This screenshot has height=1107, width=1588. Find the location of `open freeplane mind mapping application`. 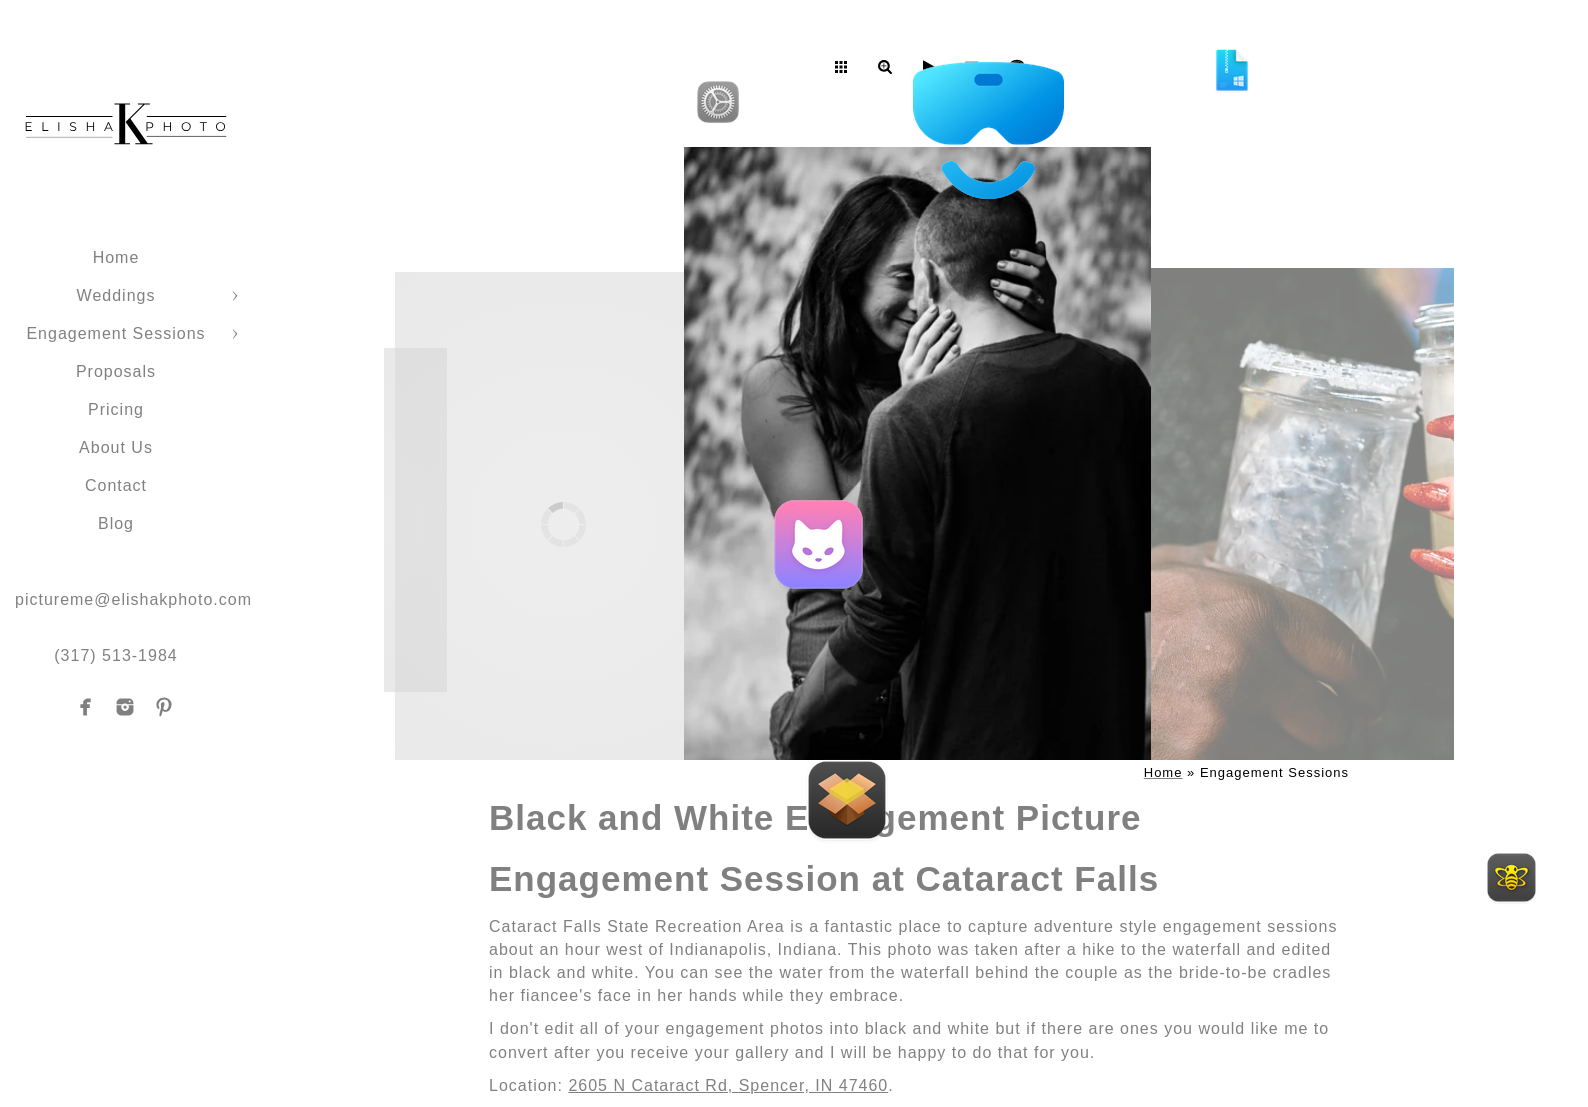

open freeplane mind mapping application is located at coordinates (1511, 877).